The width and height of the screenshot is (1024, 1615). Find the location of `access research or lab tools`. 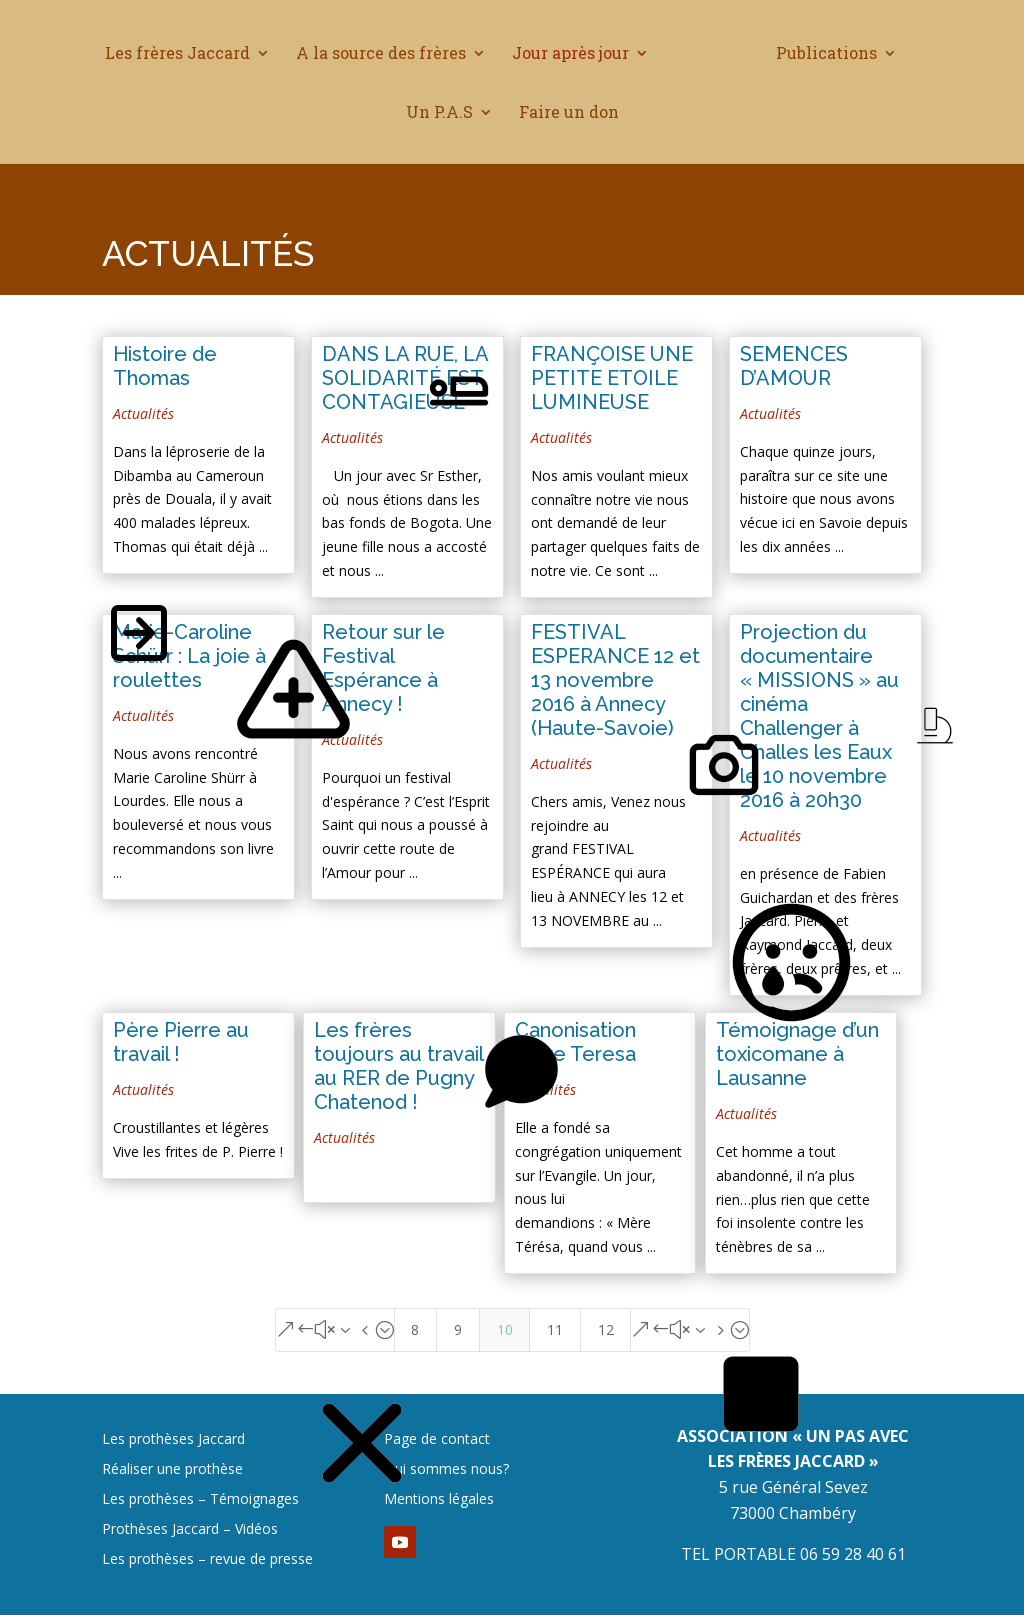

access research or lab tools is located at coordinates (935, 727).